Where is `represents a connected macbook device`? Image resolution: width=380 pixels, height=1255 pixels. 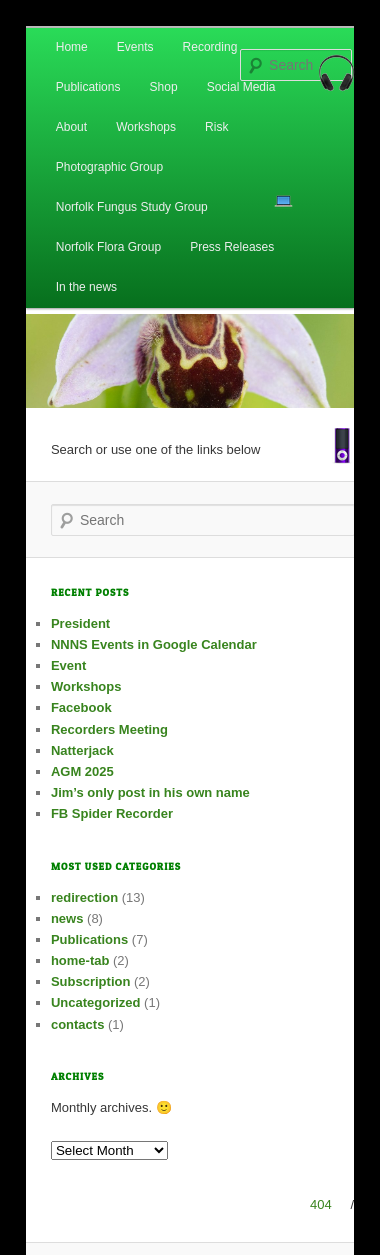
represents a connected macbook device is located at coordinates (283, 199).